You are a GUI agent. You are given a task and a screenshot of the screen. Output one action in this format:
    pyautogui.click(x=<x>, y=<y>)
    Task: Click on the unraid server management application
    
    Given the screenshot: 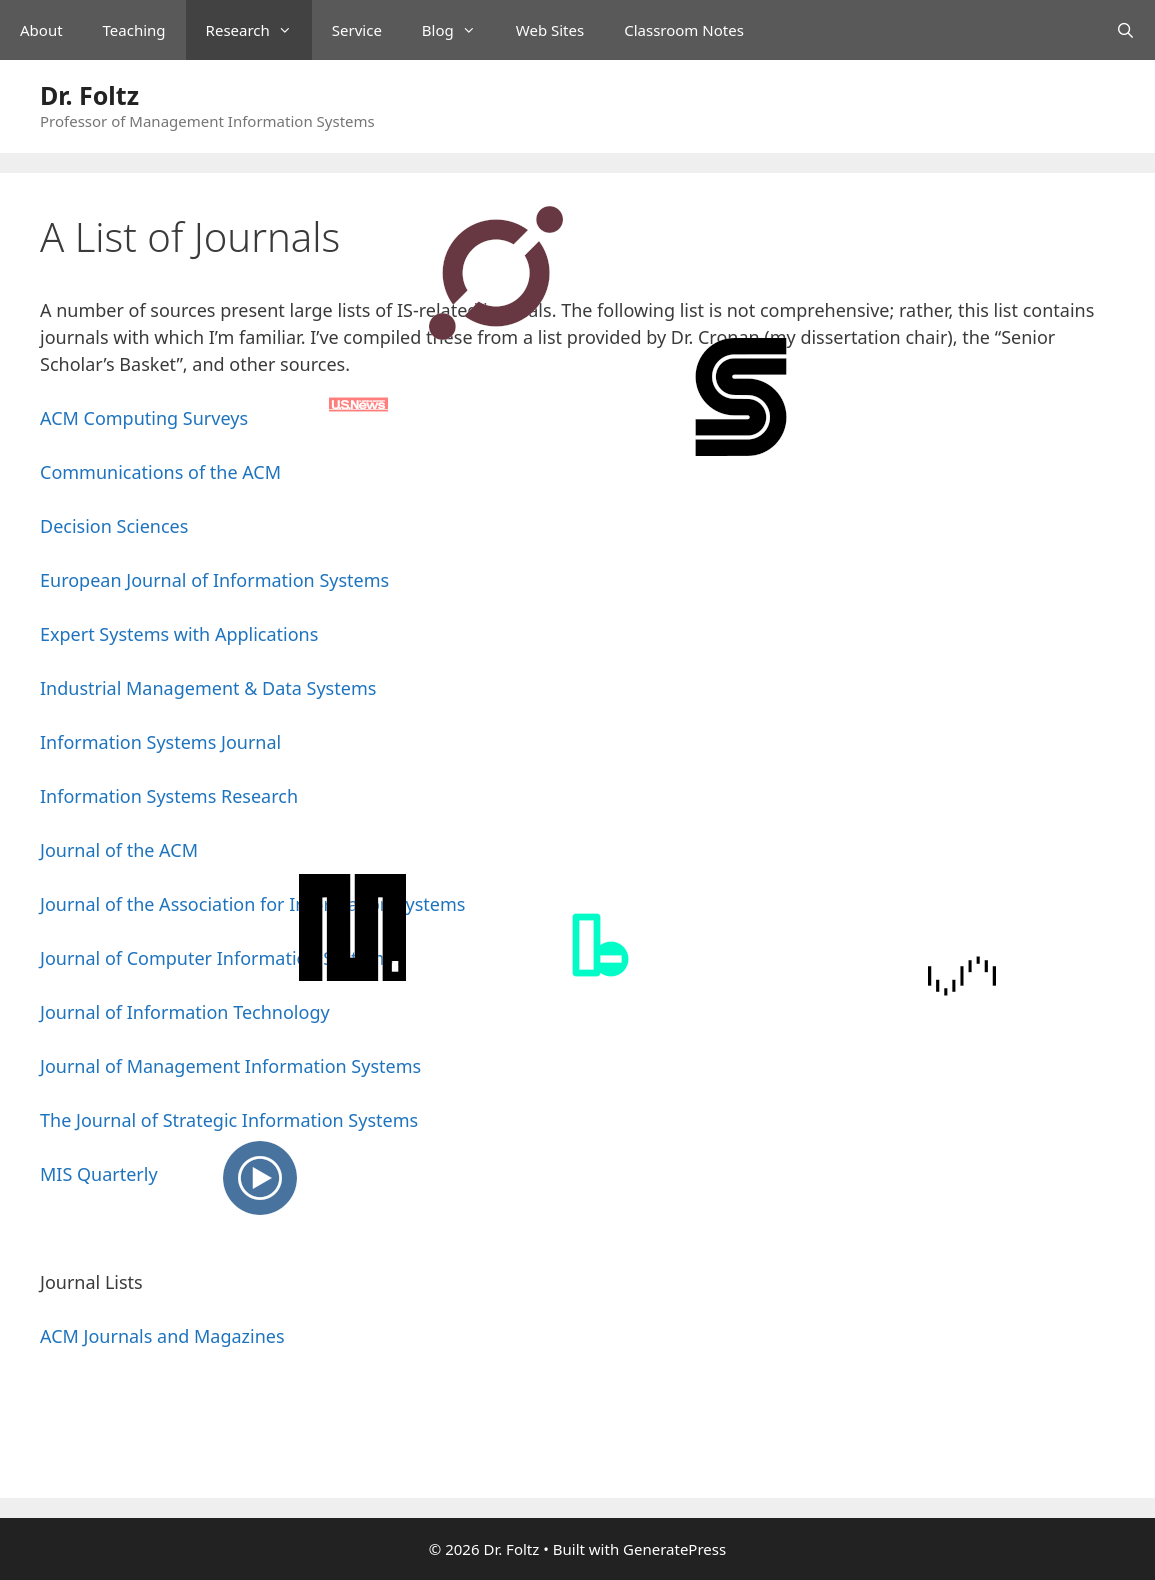 What is the action you would take?
    pyautogui.click(x=962, y=976)
    